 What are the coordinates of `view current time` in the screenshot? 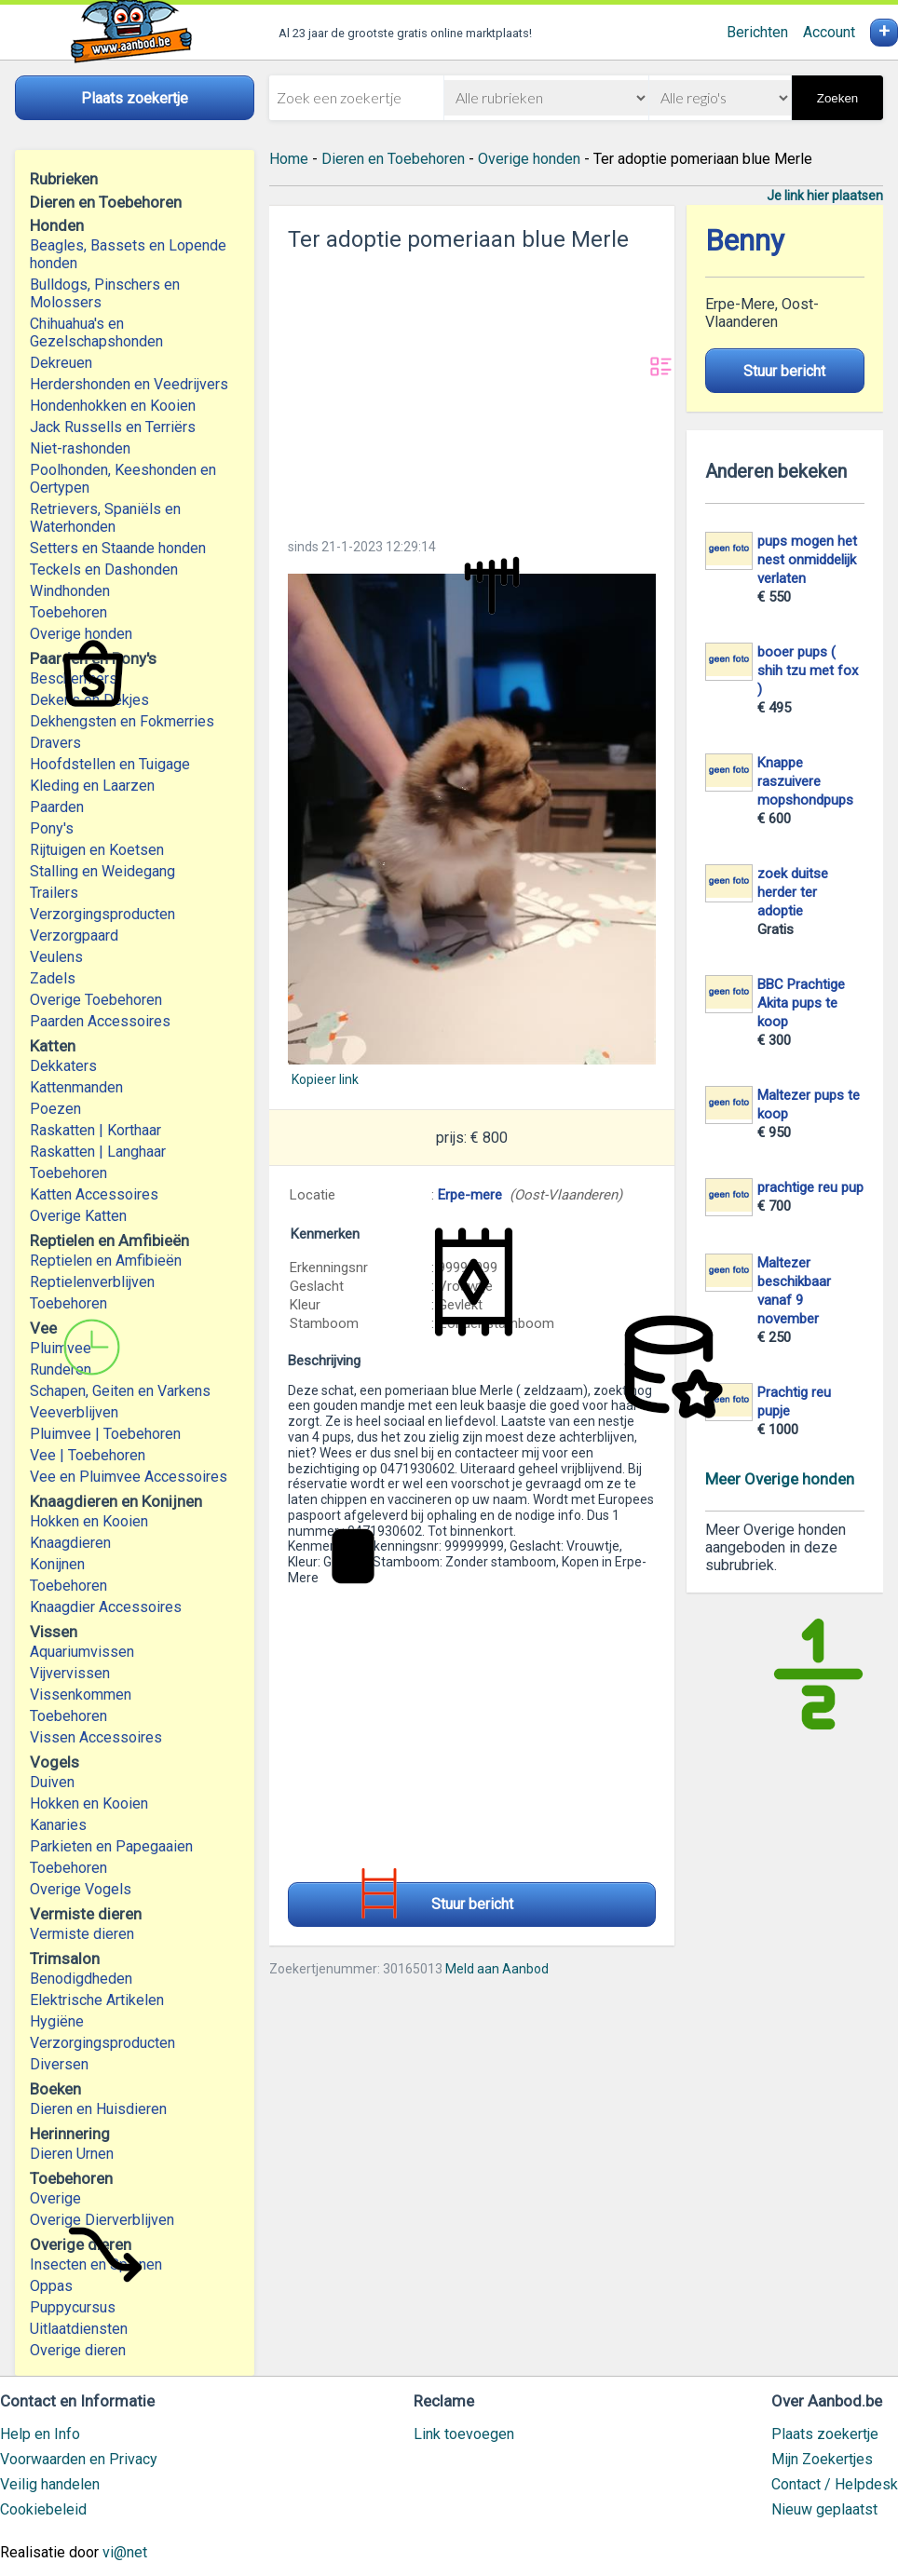 It's located at (91, 1347).